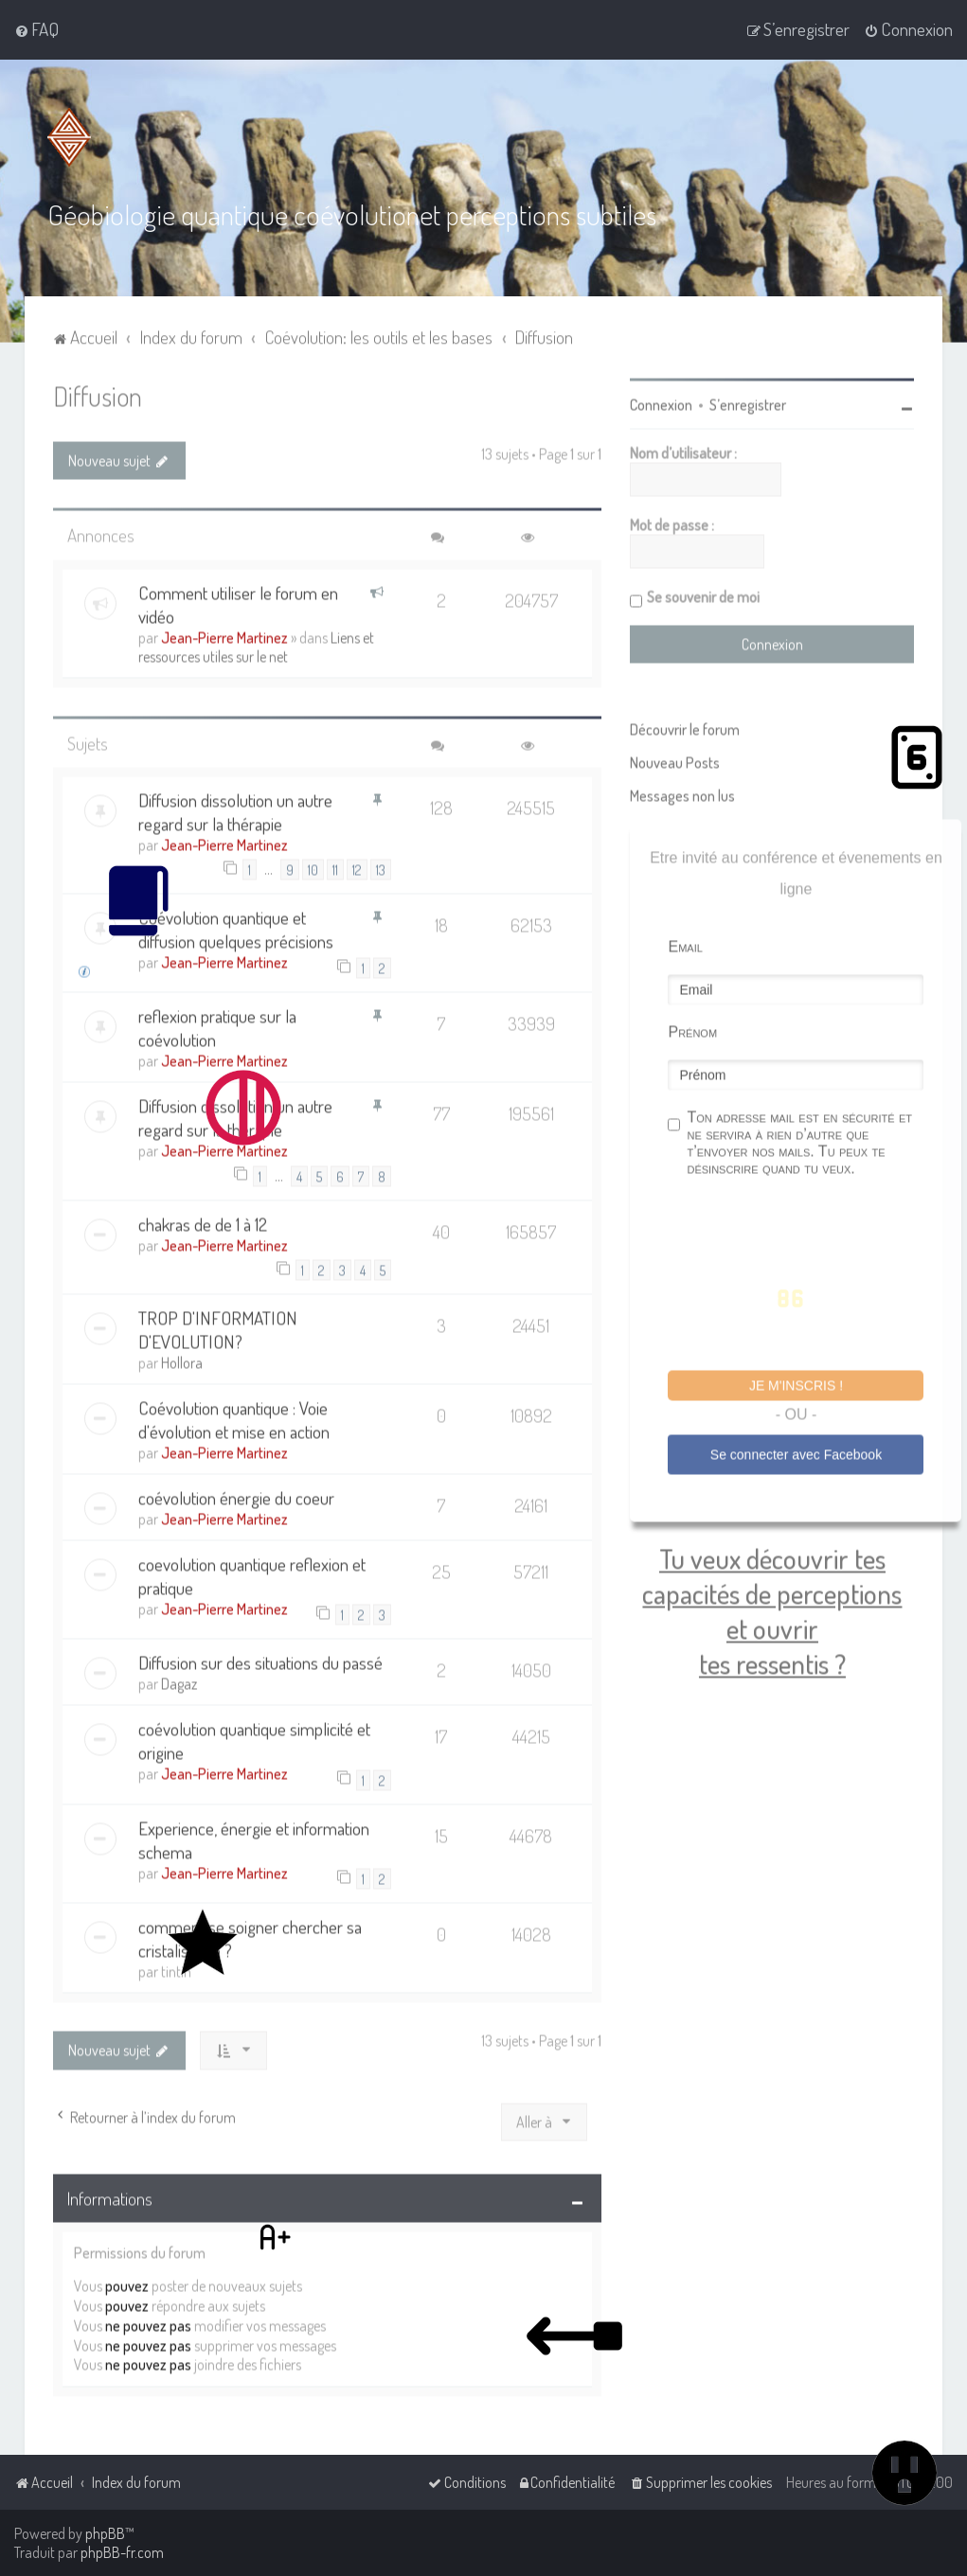  Describe the element at coordinates (790, 1298) in the screenshot. I see `displays the number 86 as a label or counter` at that location.